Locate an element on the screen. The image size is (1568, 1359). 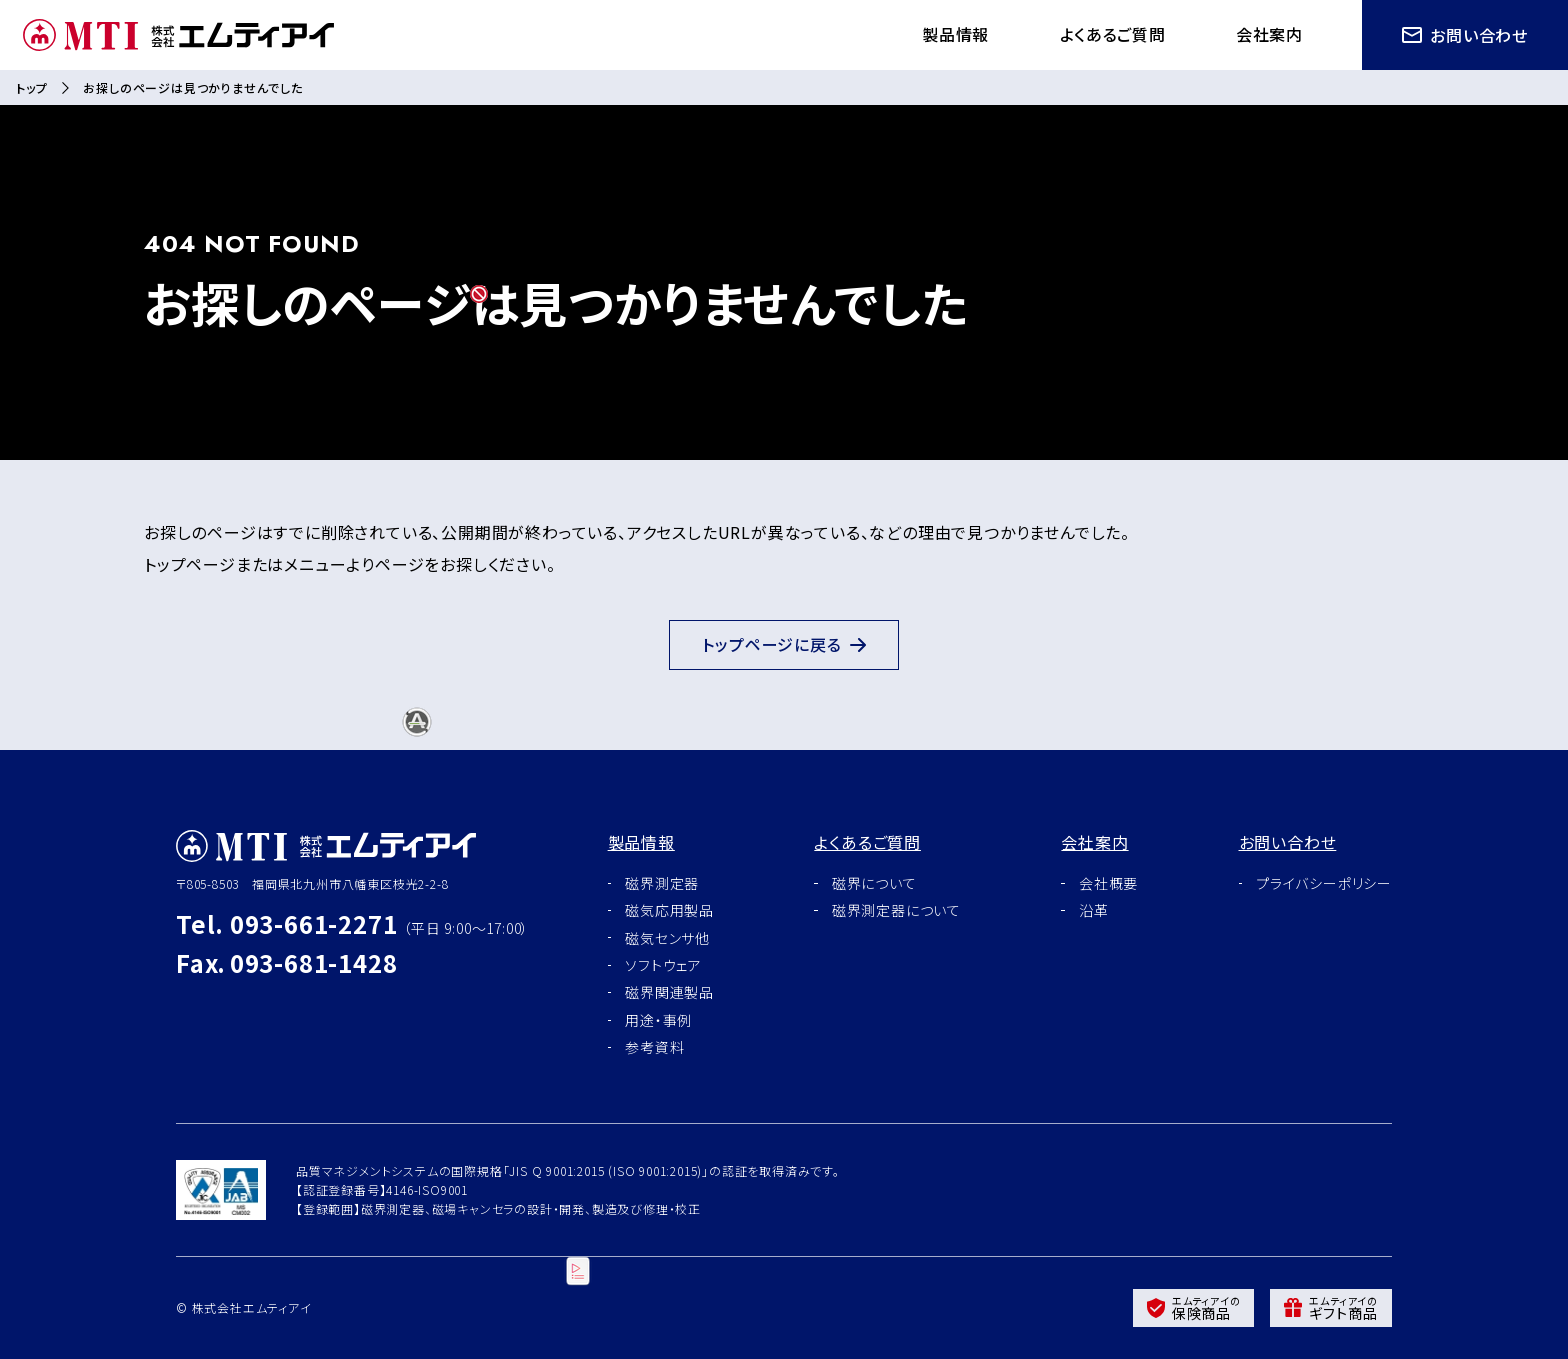
delete selected email message is located at coordinates (479, 294).